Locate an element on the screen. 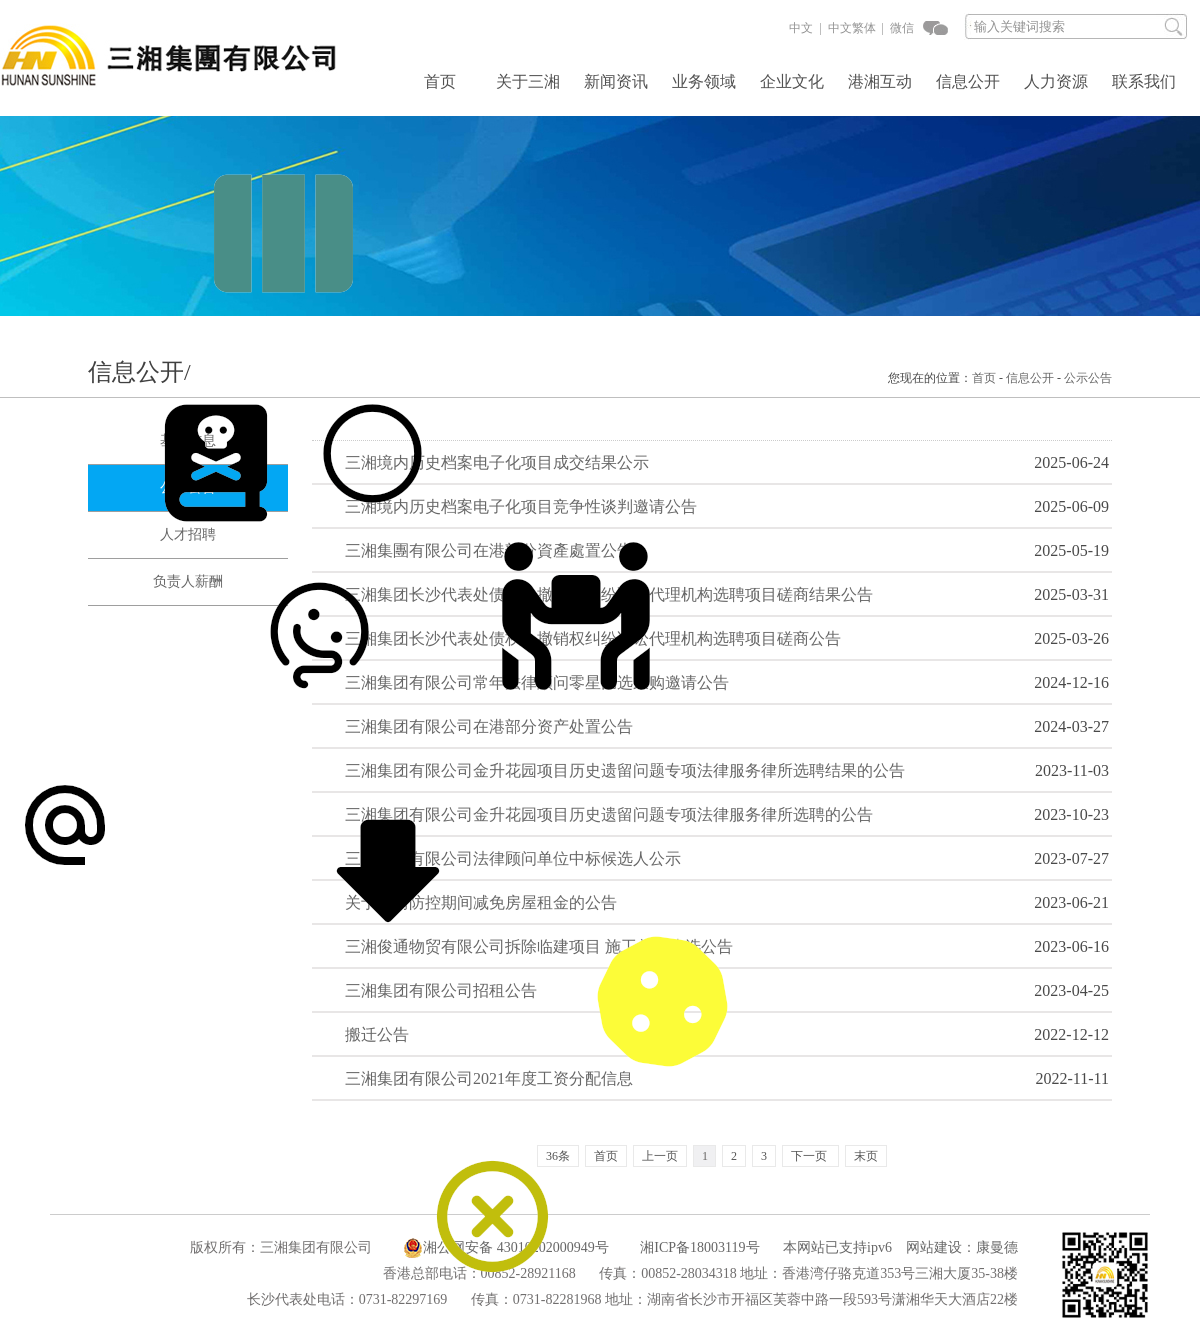 The height and width of the screenshot is (1330, 1200). indicates overwhelming or stressful situation is located at coordinates (319, 631).